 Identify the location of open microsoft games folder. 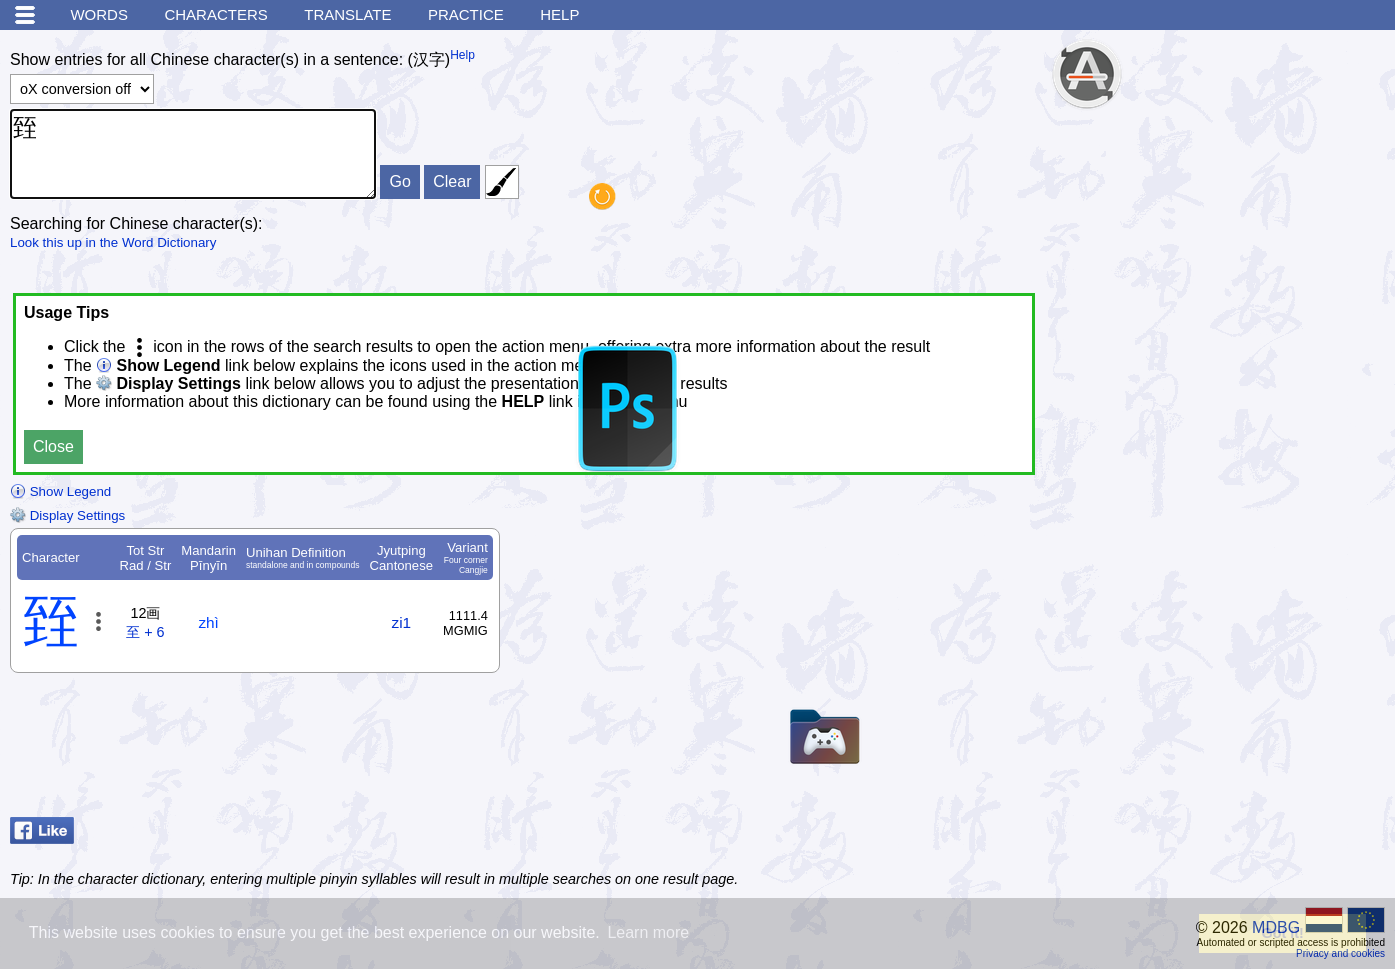
(824, 738).